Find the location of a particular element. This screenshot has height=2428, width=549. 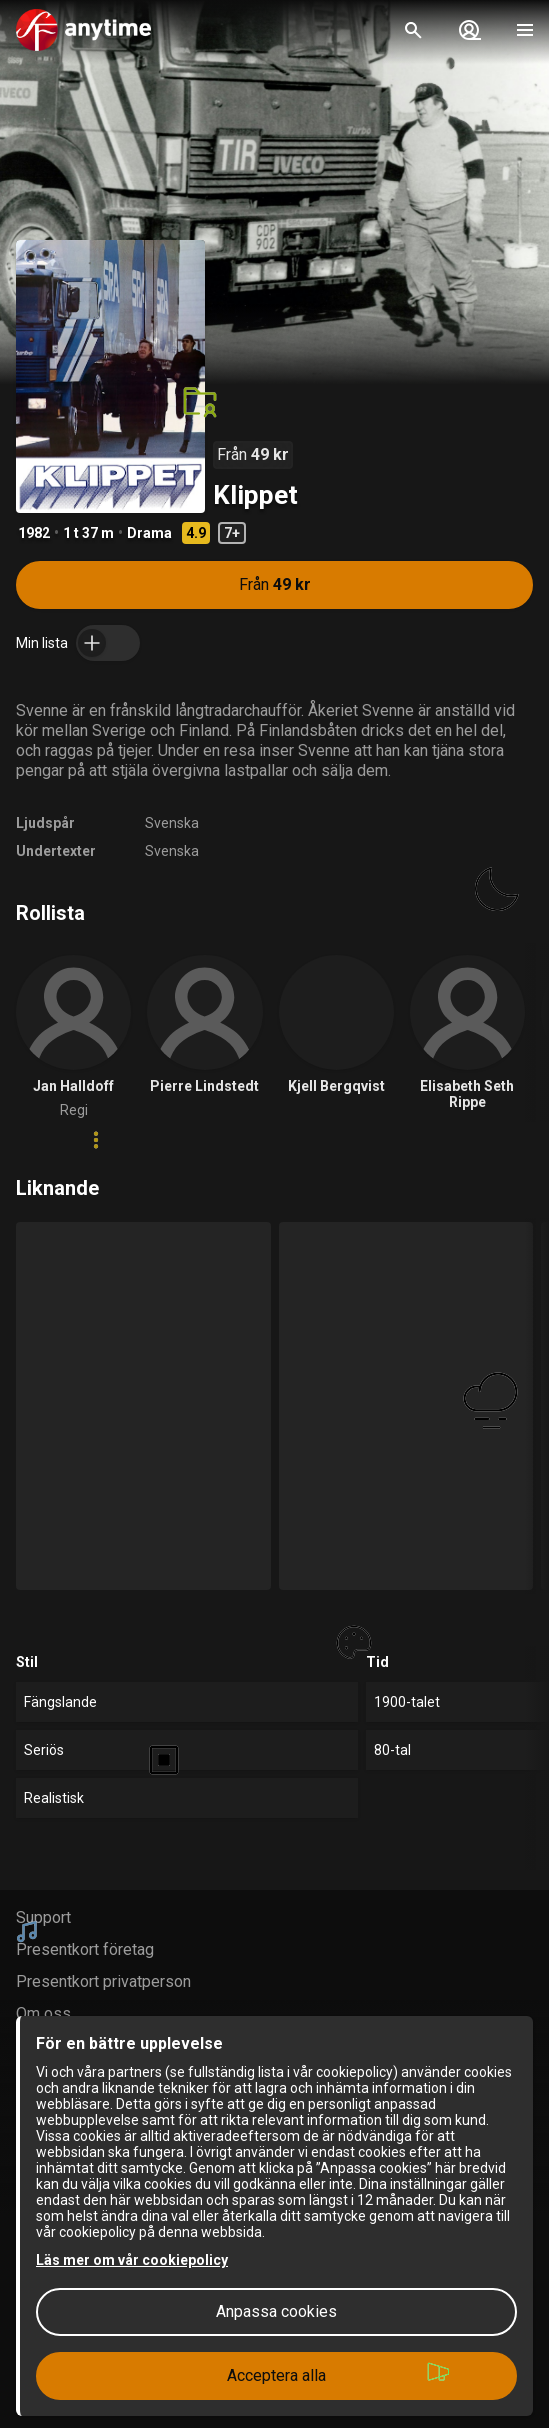

open more options menu is located at coordinates (96, 1140).